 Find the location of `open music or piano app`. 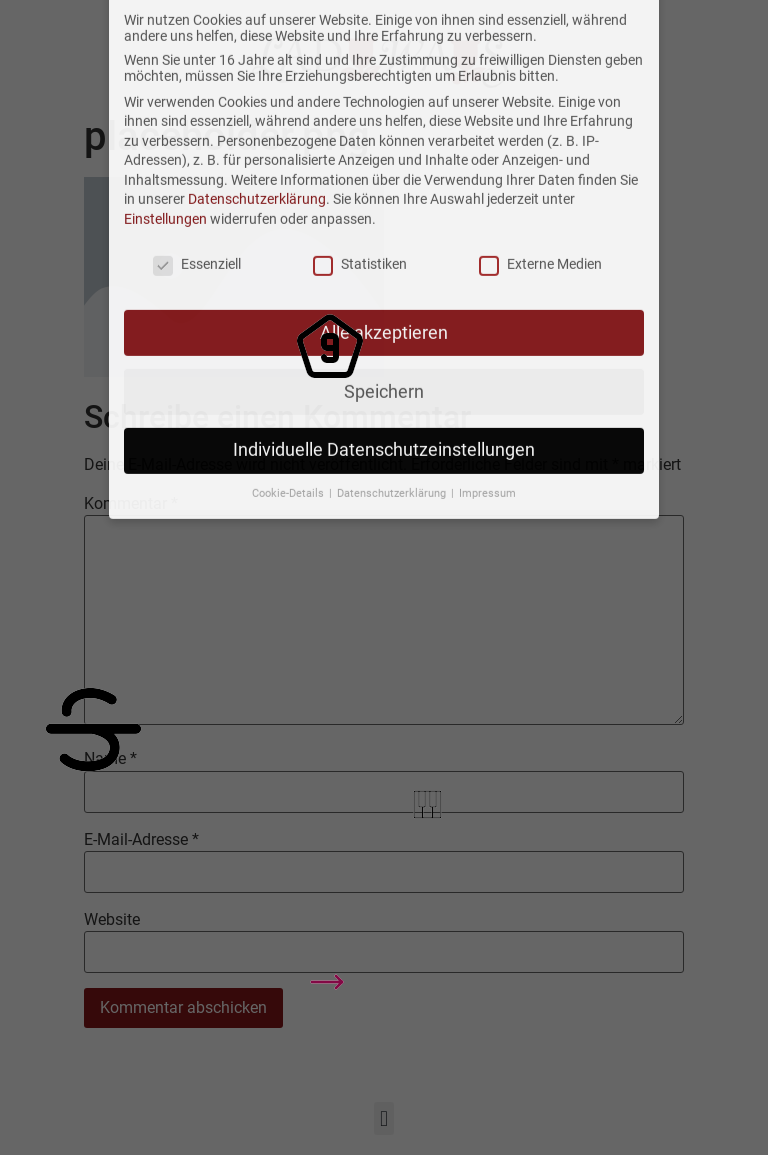

open music or piano app is located at coordinates (427, 804).